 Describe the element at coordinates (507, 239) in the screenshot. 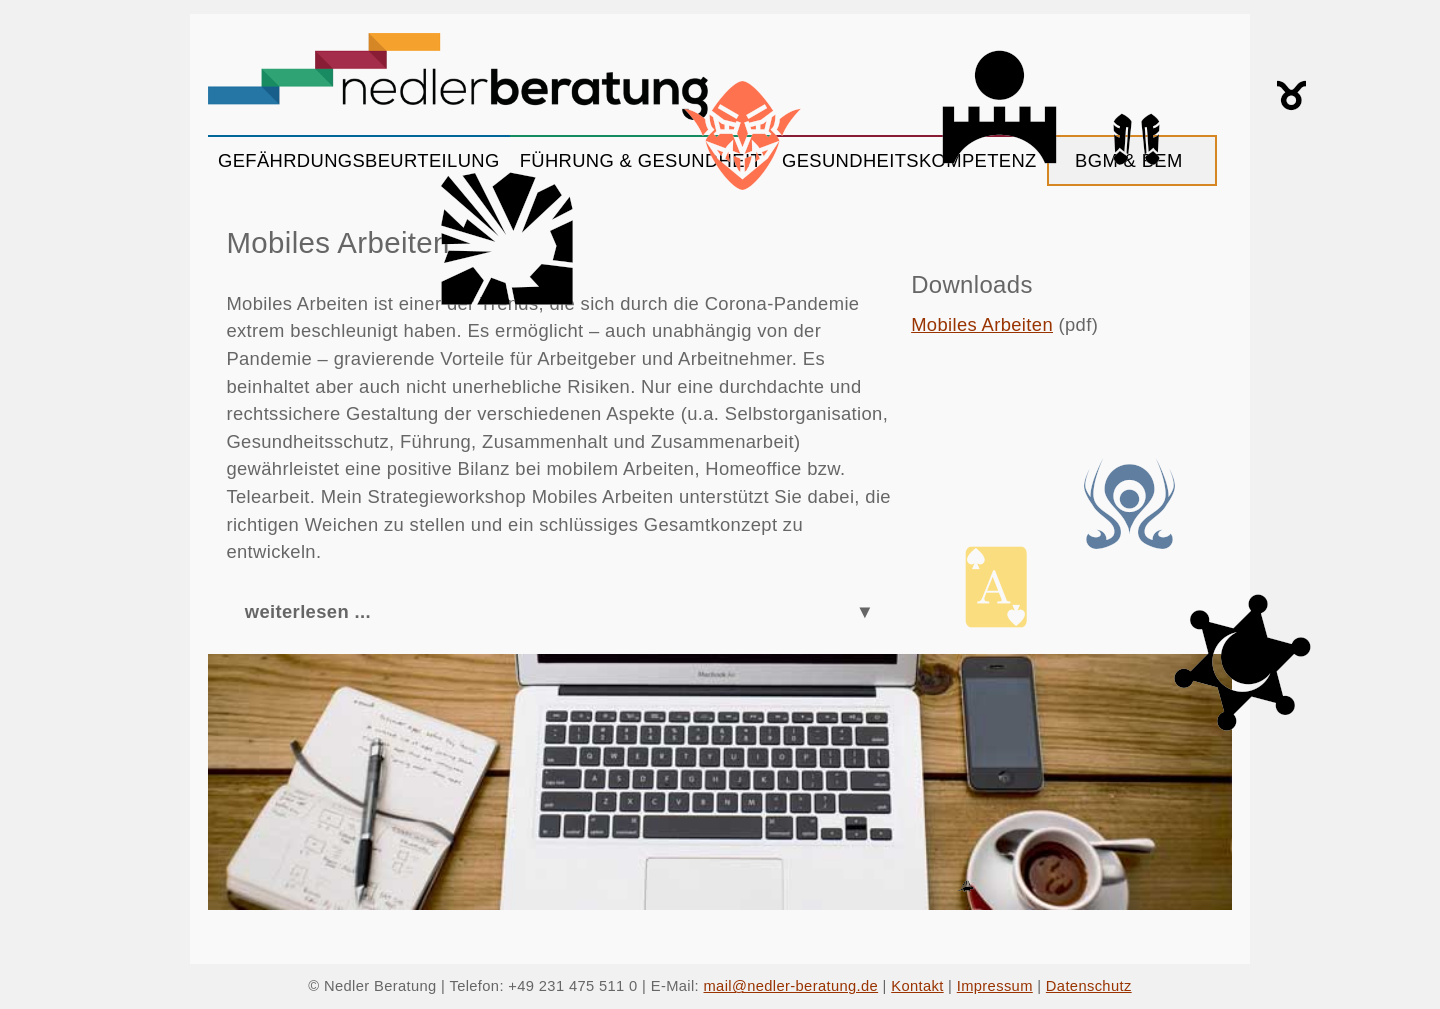

I see `indicates a powerful attack or ground-smashing ability` at that location.